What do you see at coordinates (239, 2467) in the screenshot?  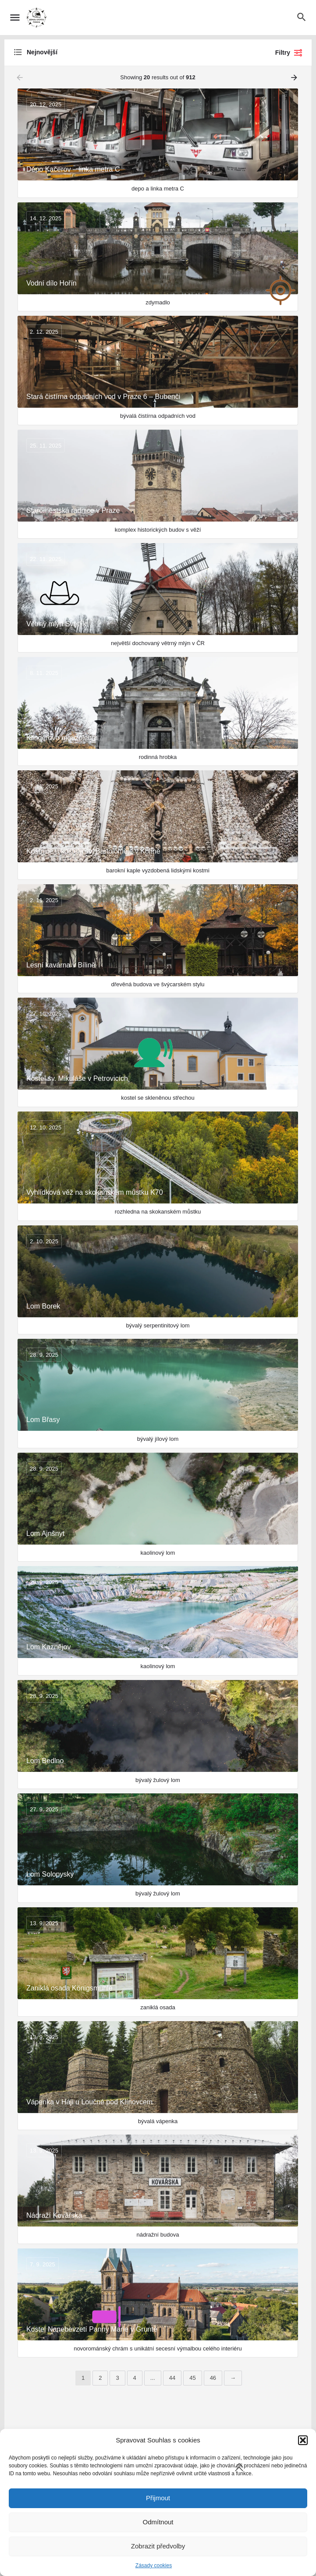 I see `scroll to top of page` at bounding box center [239, 2467].